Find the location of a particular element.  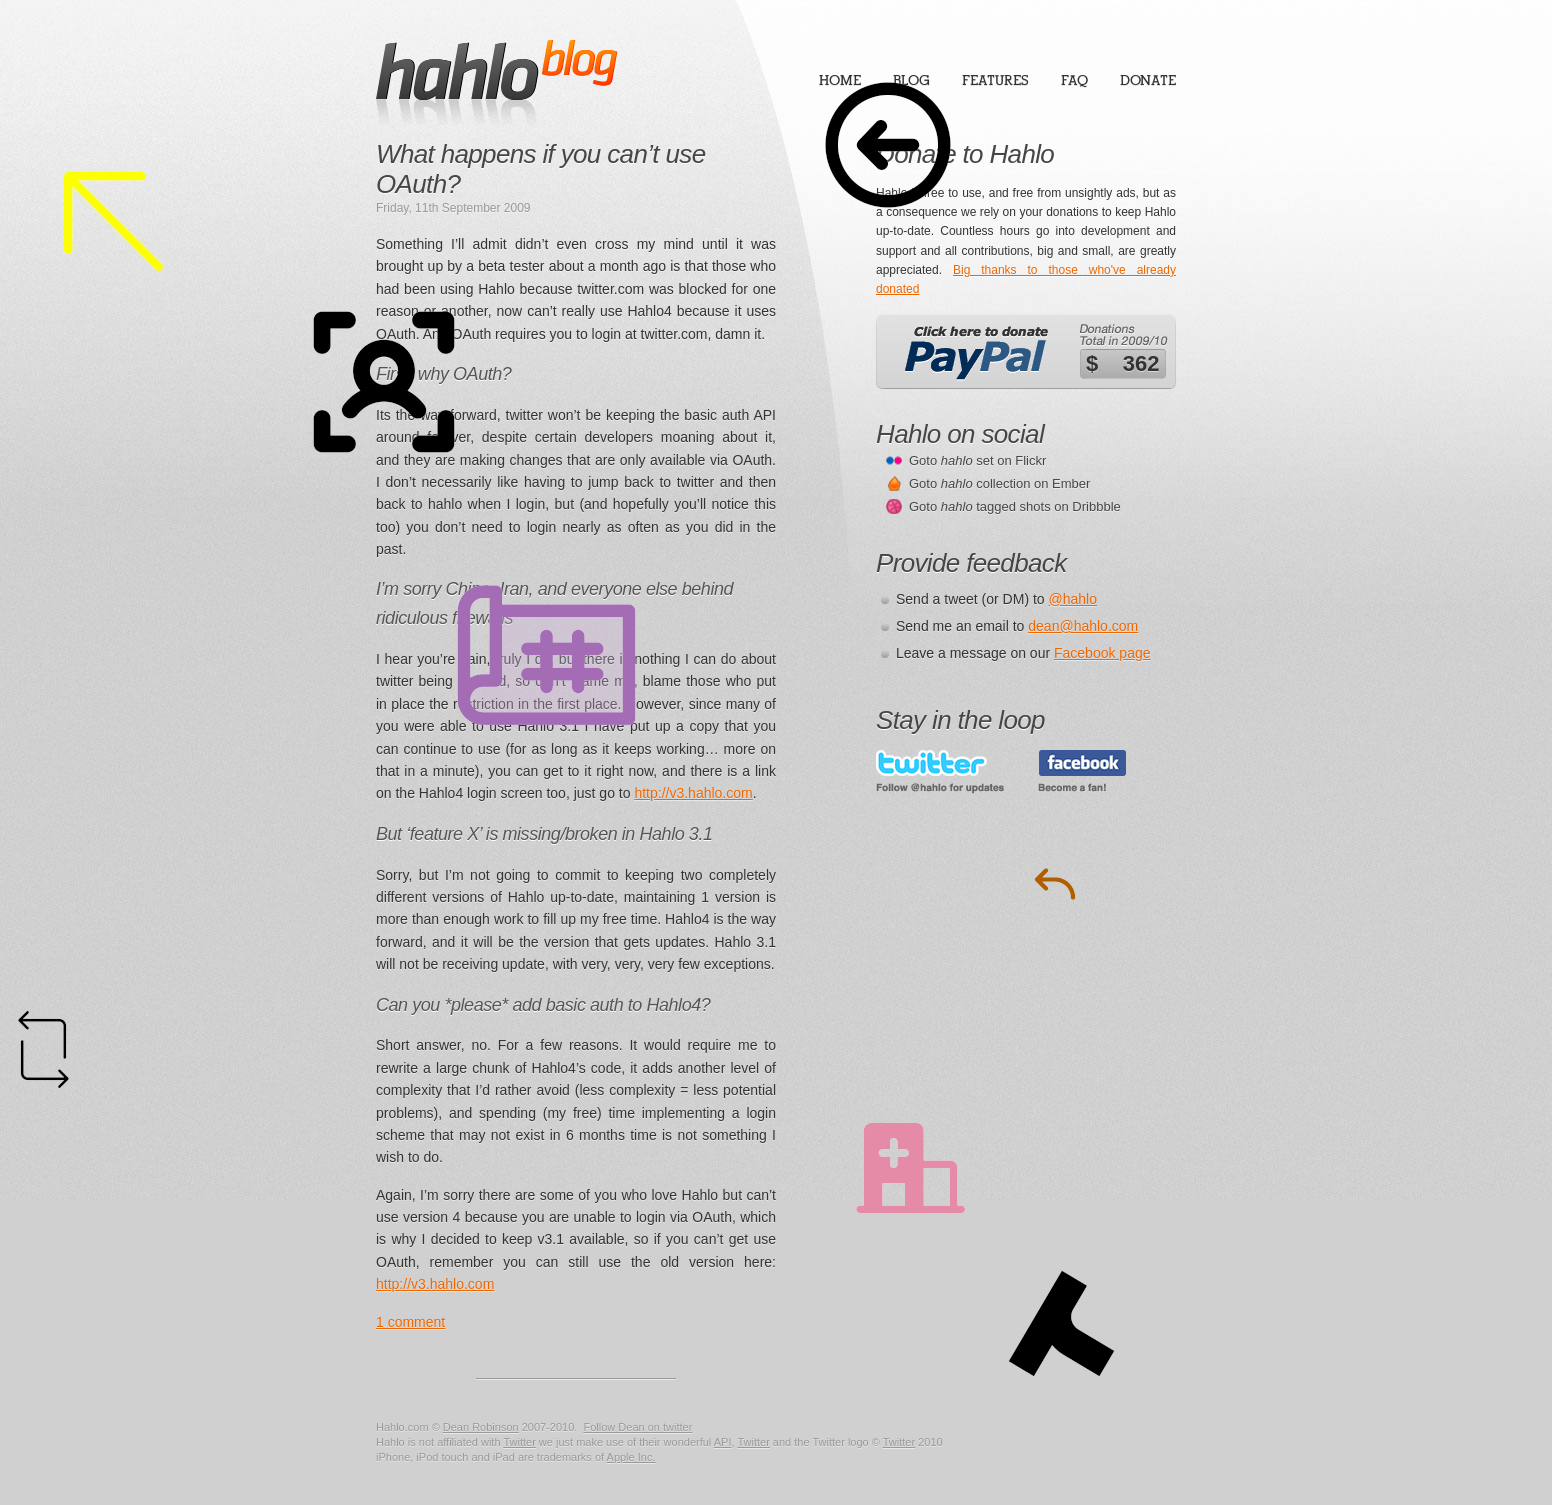

find nearby hospitals or medical facilities is located at coordinates (905, 1168).